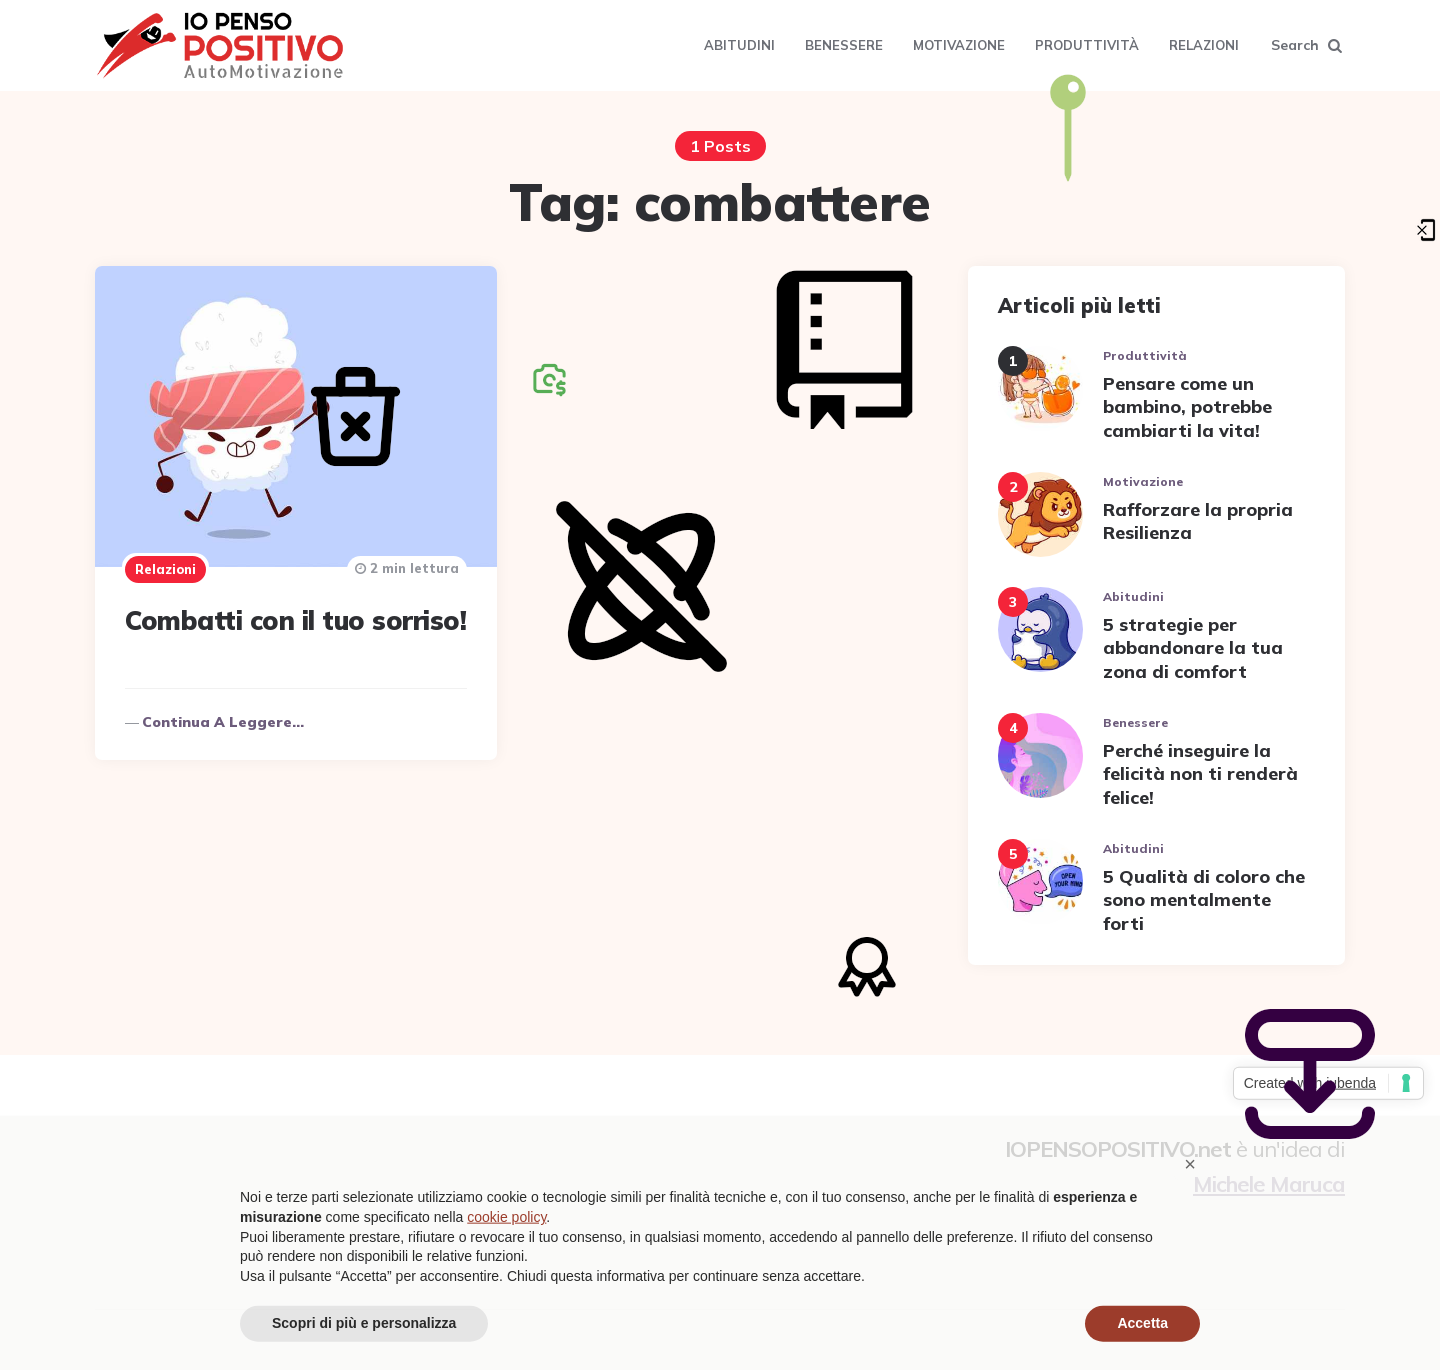 The width and height of the screenshot is (1440, 1370). I want to click on view achievements or awards, so click(867, 967).